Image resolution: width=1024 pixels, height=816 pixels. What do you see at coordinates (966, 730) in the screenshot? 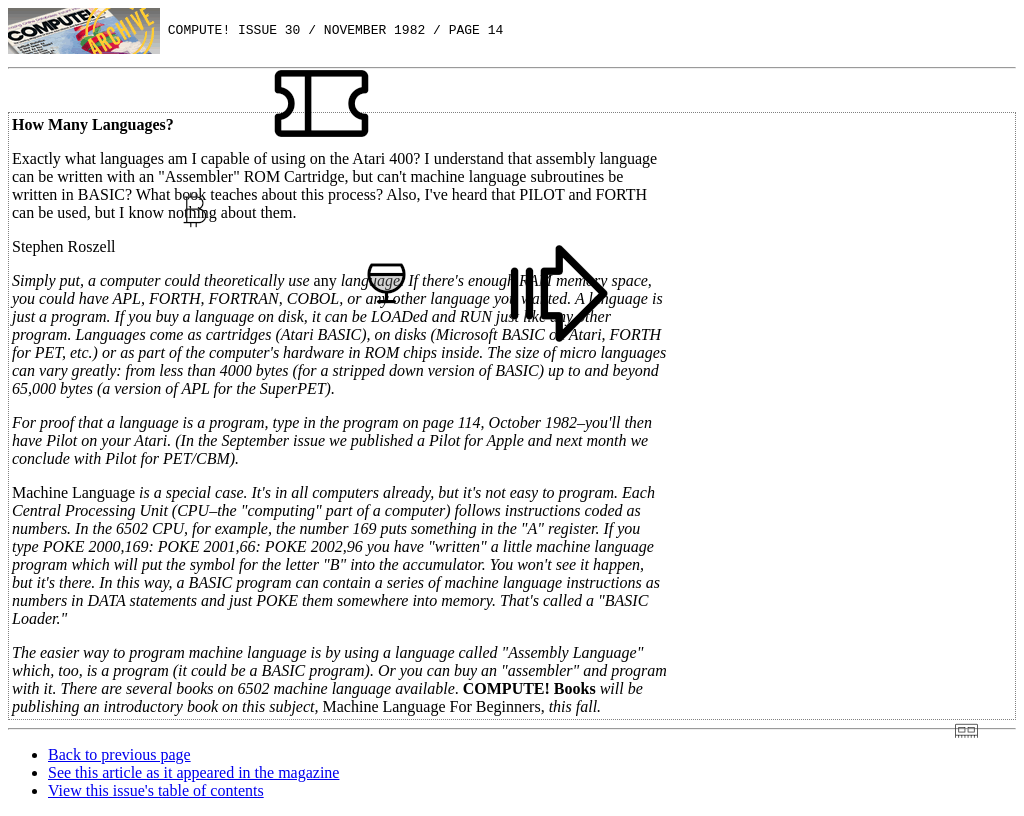
I see `view device memory or RAM usage` at bounding box center [966, 730].